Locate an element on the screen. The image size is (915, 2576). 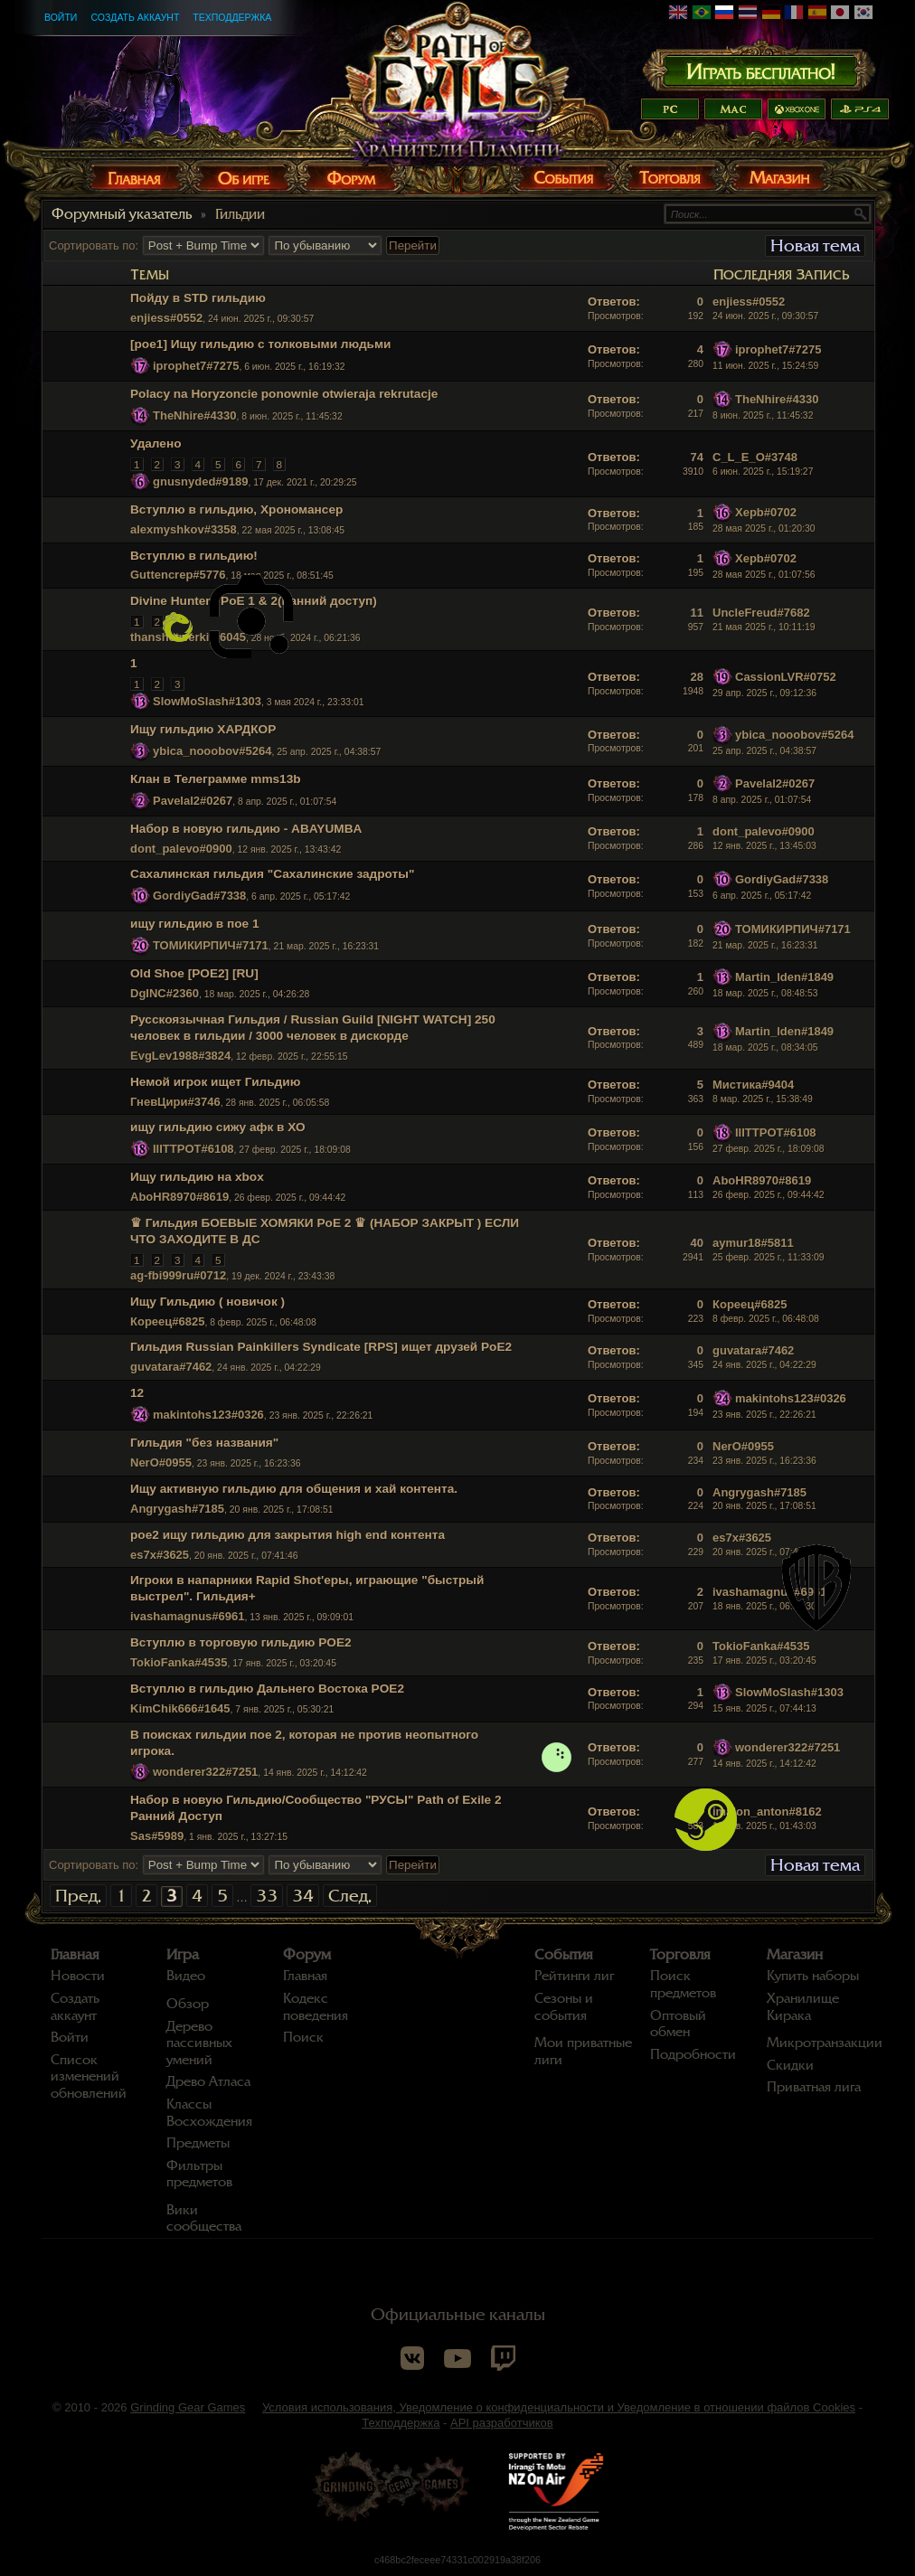
warner bros. official logo is located at coordinates (816, 1588).